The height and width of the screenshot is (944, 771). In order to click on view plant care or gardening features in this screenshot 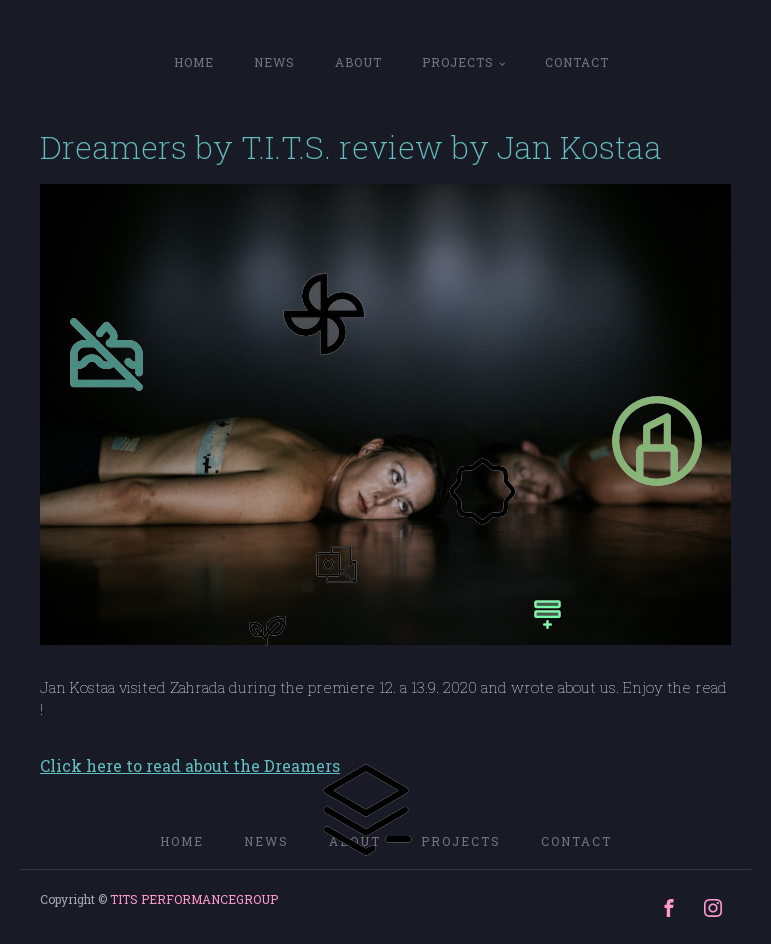, I will do `click(267, 629)`.